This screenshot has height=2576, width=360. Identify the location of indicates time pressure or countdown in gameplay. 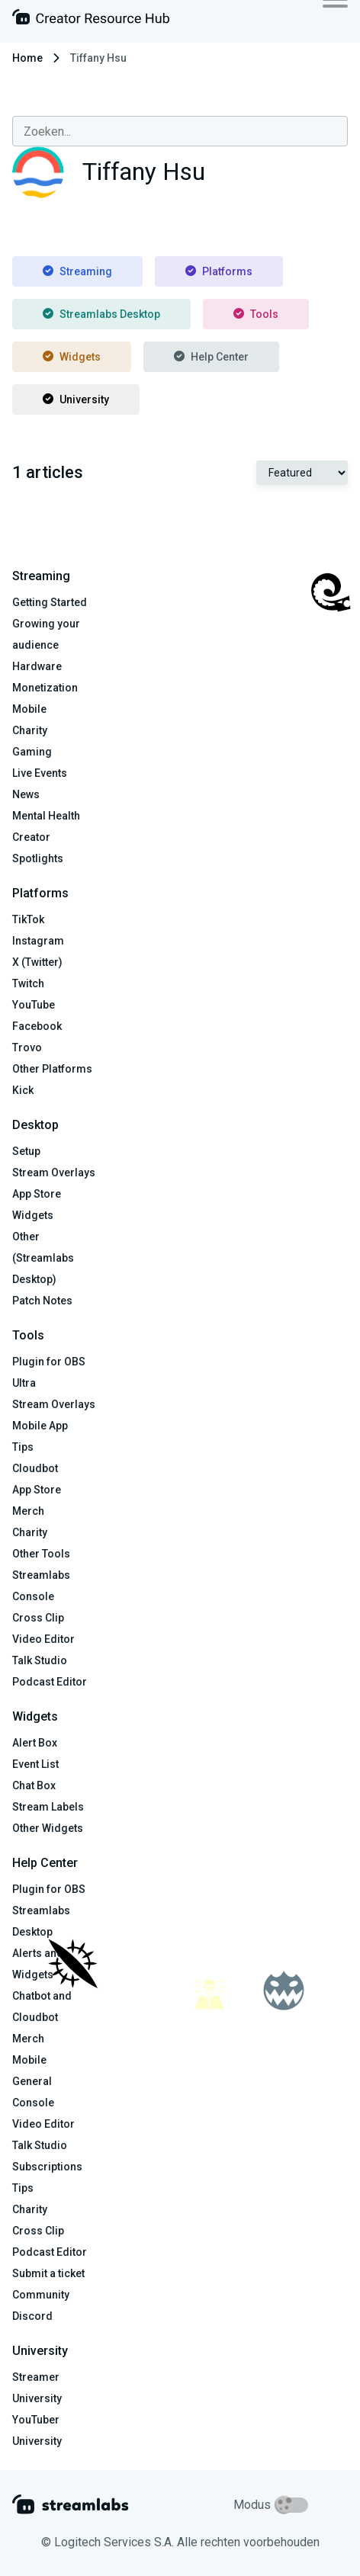
(72, 1964).